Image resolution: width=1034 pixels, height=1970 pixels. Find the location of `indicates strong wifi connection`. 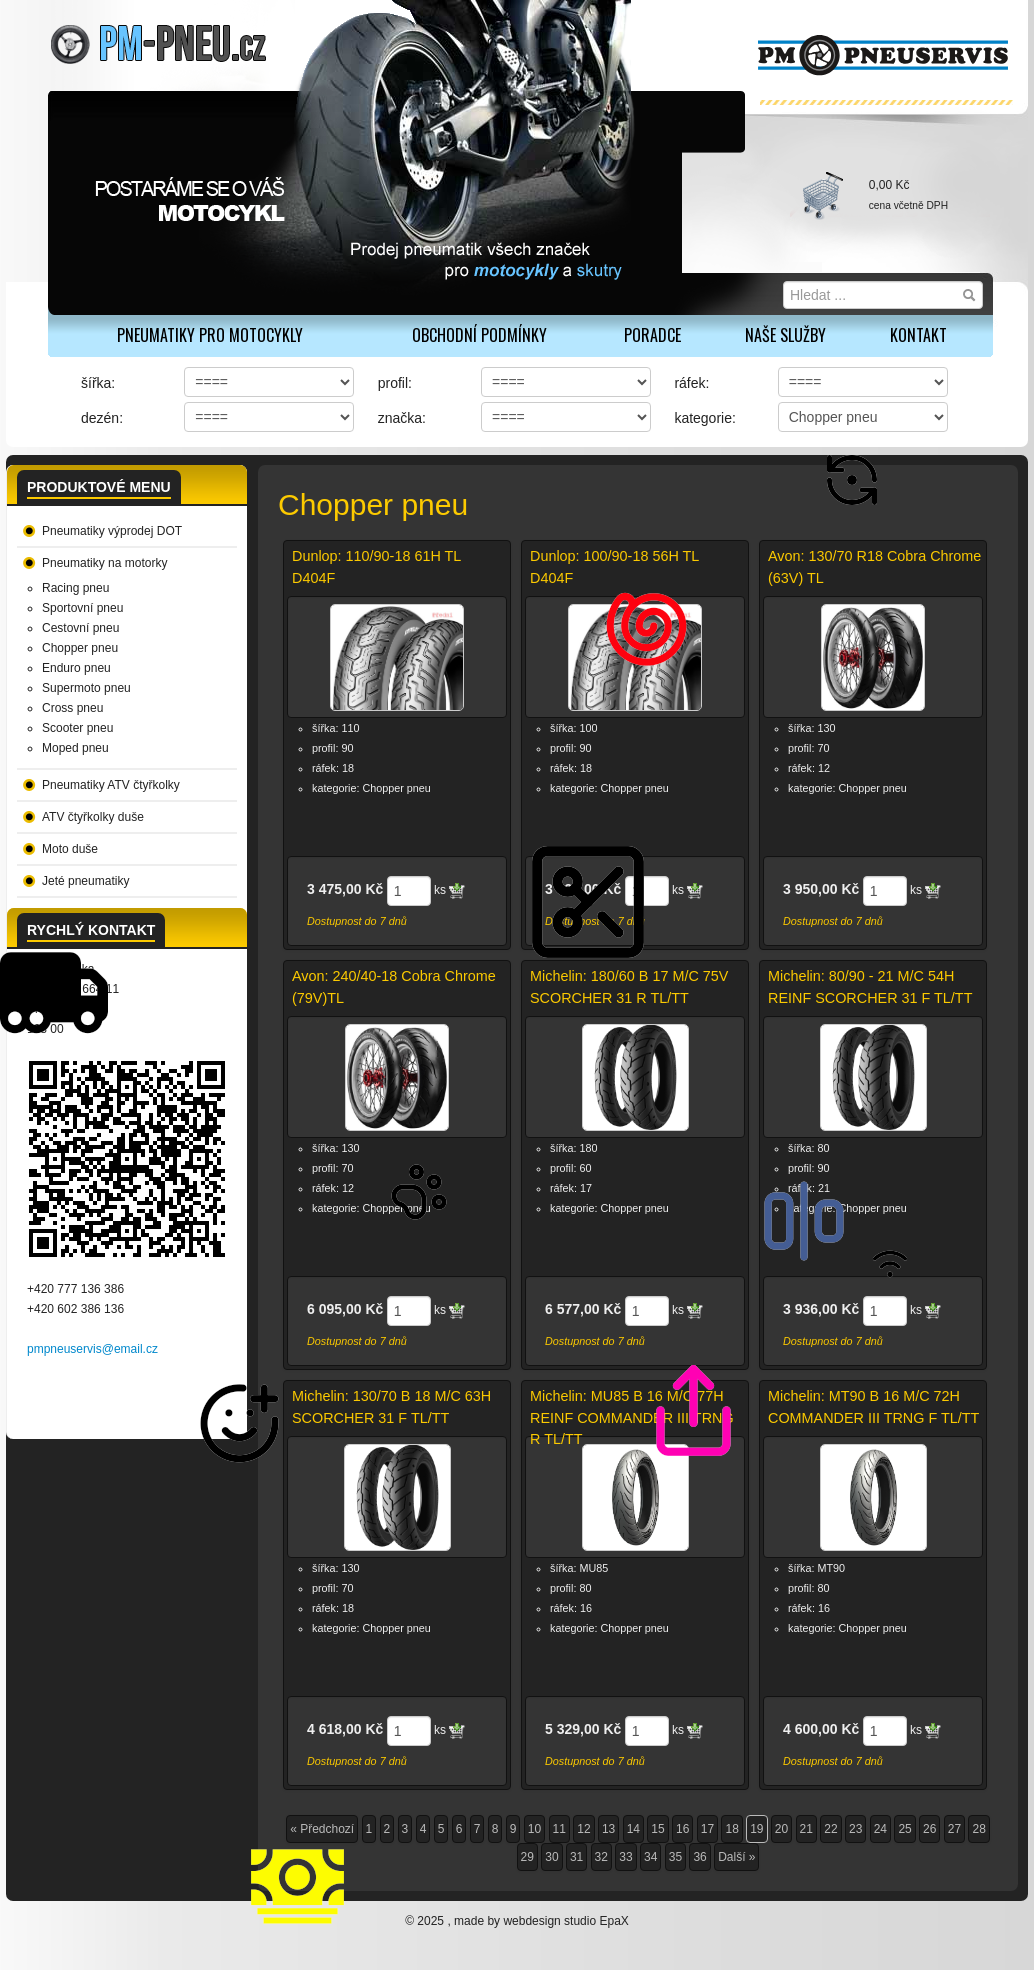

indicates strong wifi connection is located at coordinates (890, 1264).